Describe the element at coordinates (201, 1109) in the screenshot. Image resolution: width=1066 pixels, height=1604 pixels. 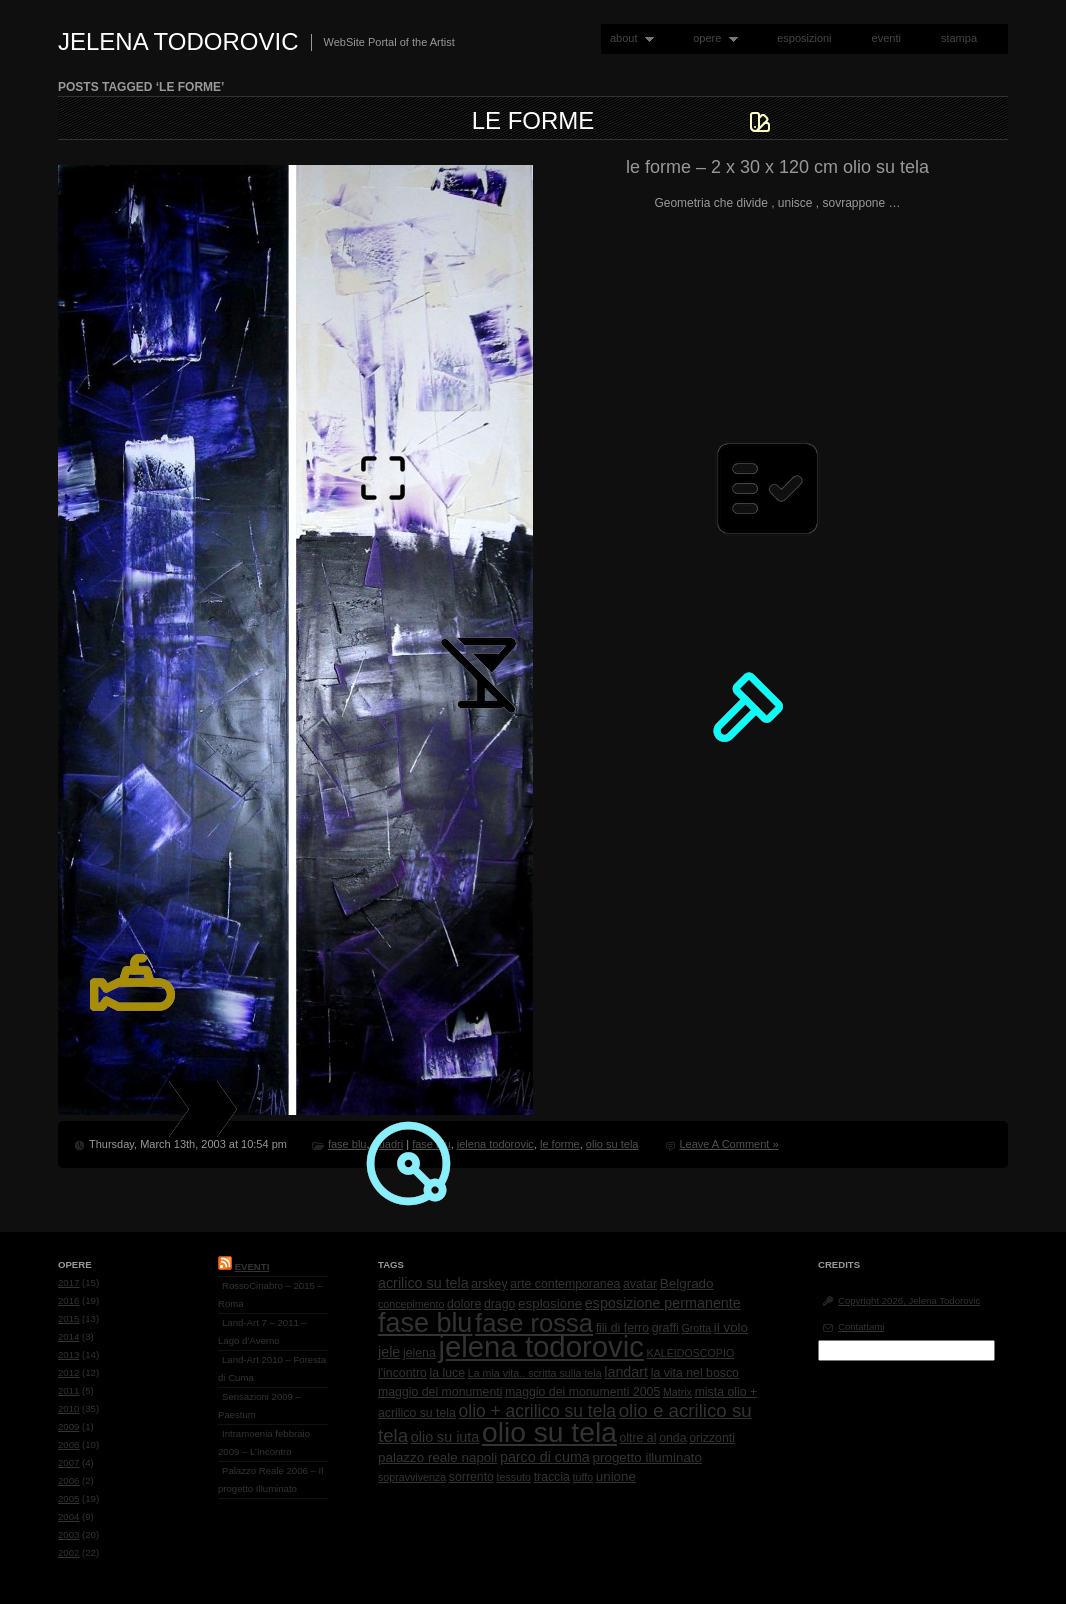
I see `mark message as important` at that location.